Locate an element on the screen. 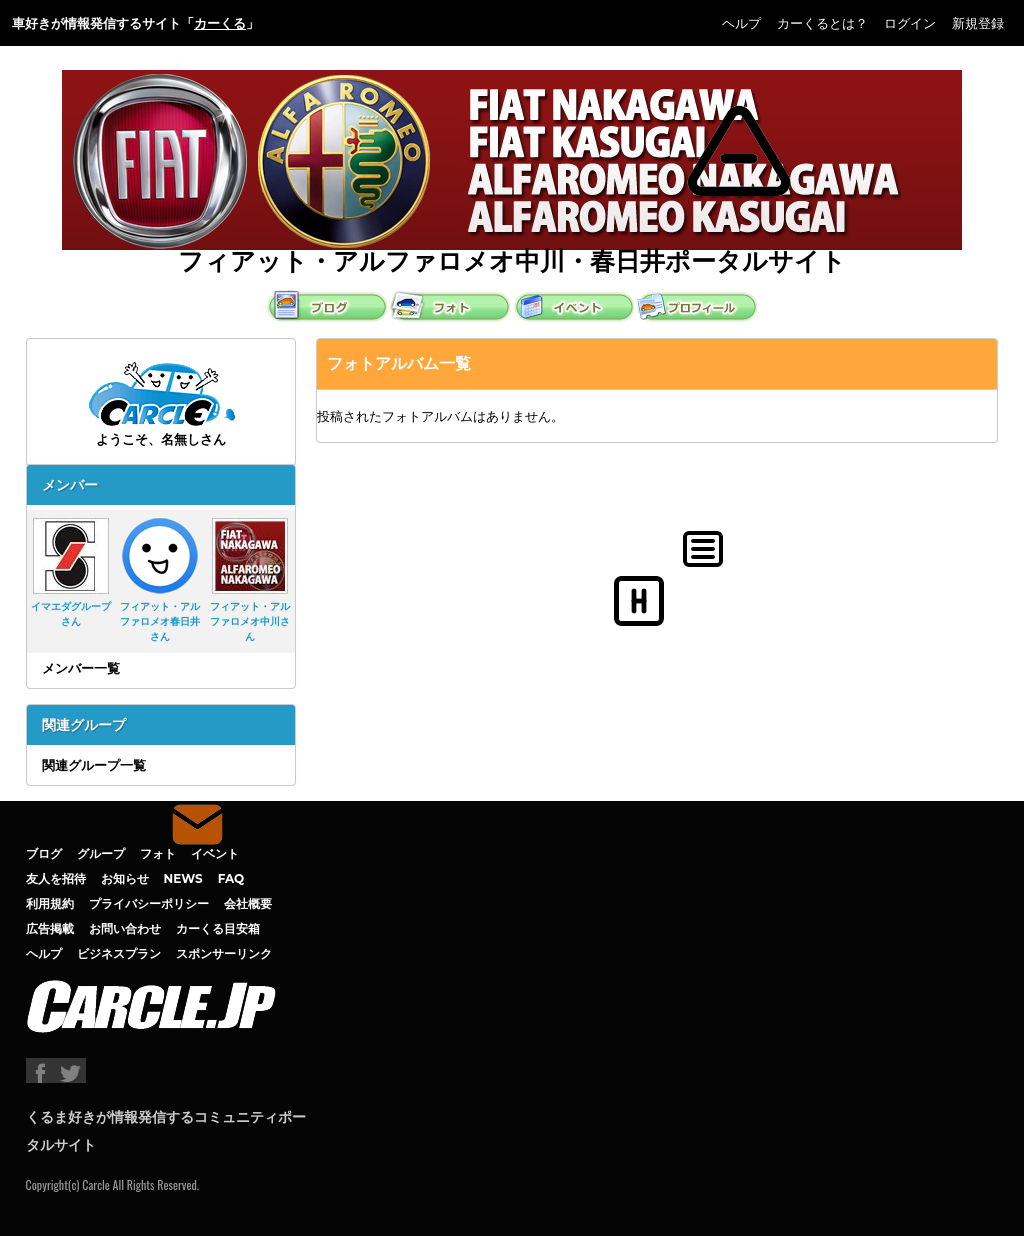 This screenshot has height=1236, width=1024. indicates a hospital or medical facility is located at coordinates (639, 601).